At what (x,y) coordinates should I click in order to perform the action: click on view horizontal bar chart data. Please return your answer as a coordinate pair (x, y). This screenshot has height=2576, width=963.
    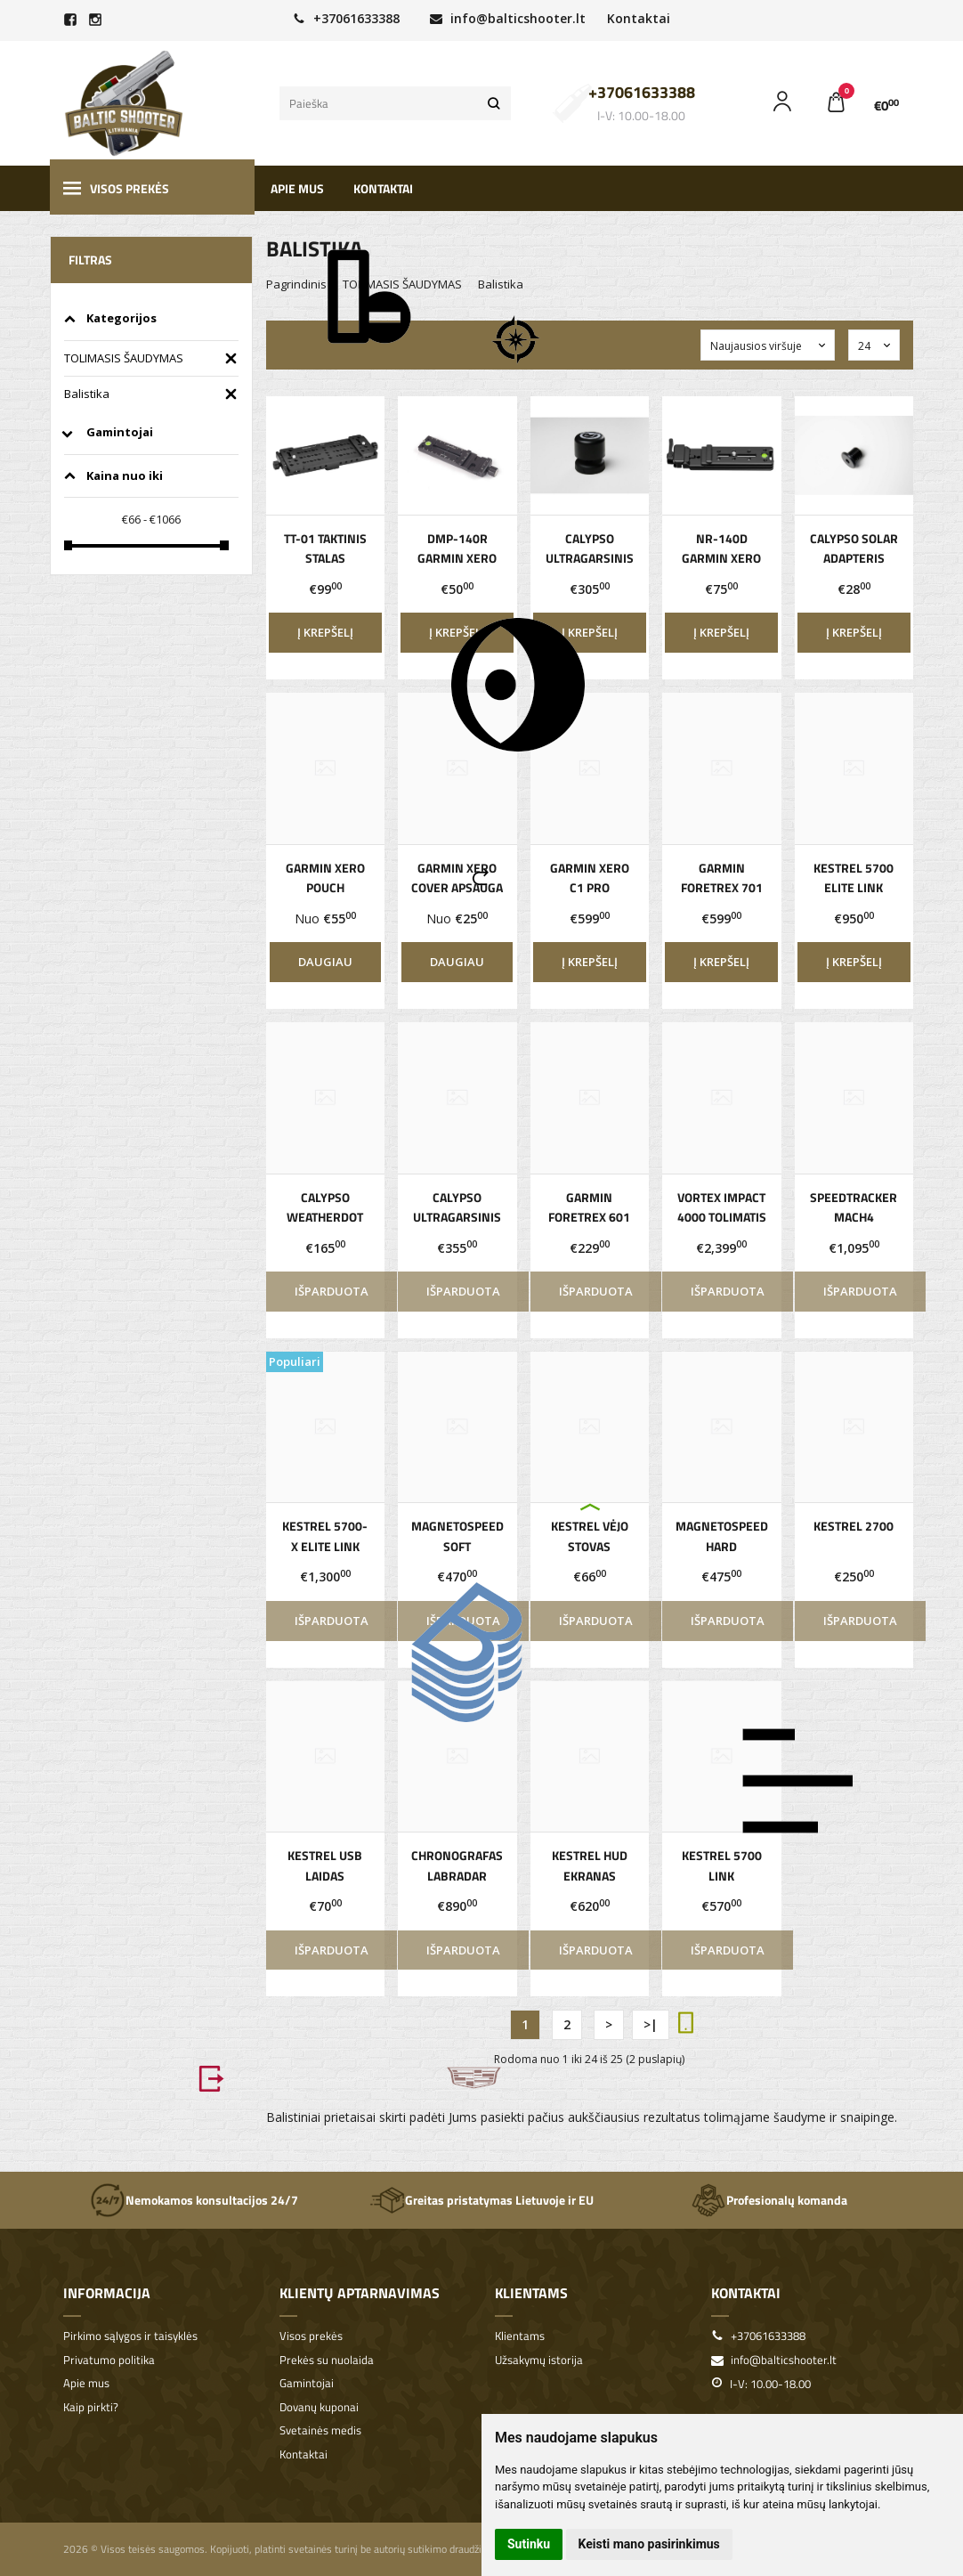
    Looking at the image, I should click on (795, 1781).